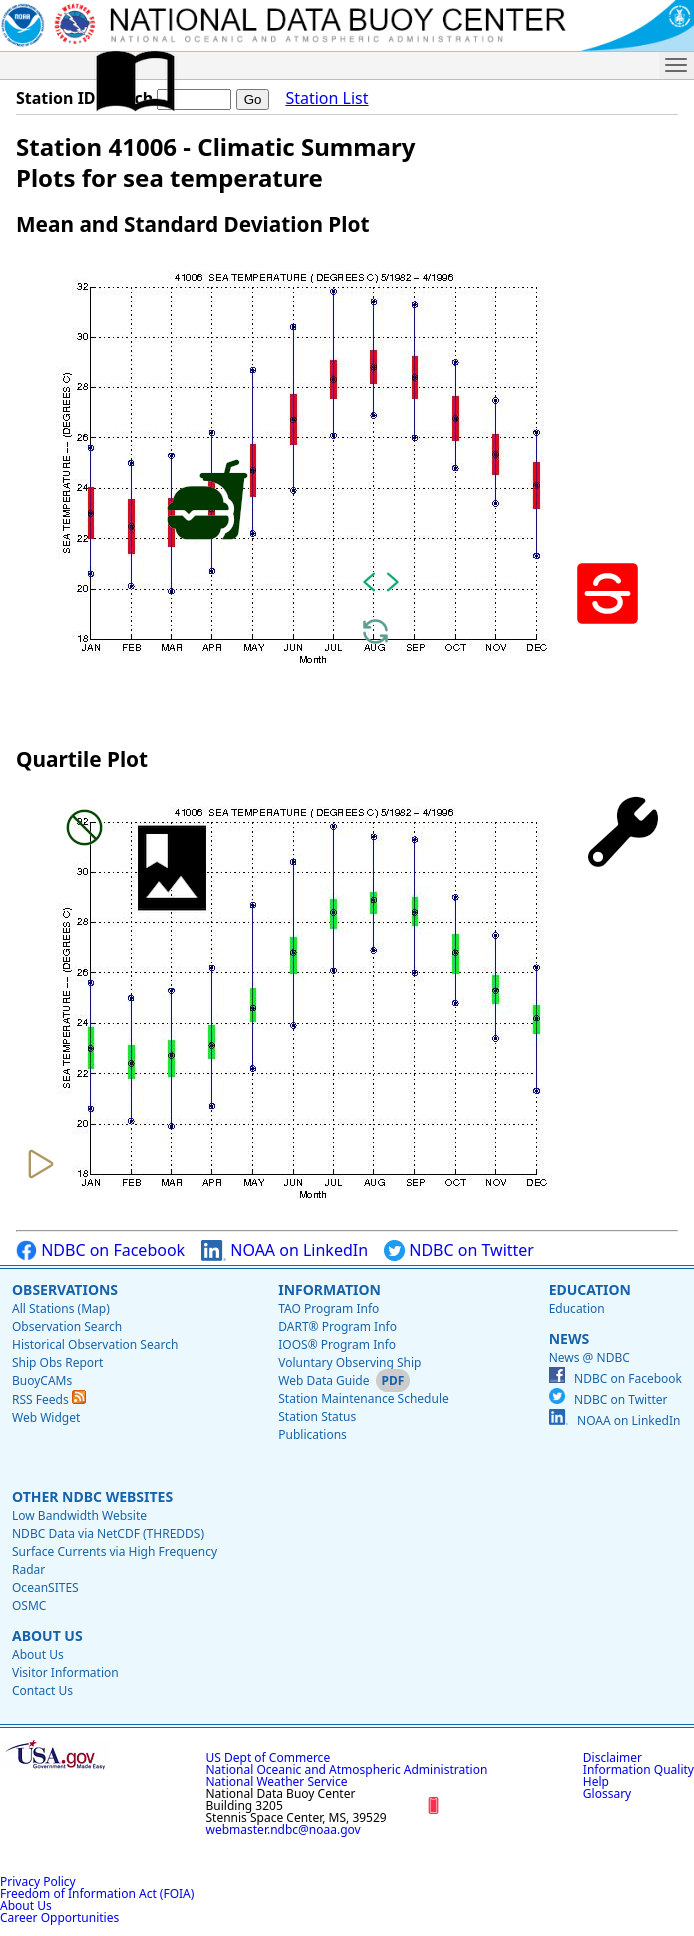 This screenshot has width=694, height=1936. Describe the element at coordinates (41, 1164) in the screenshot. I see `start playing media` at that location.